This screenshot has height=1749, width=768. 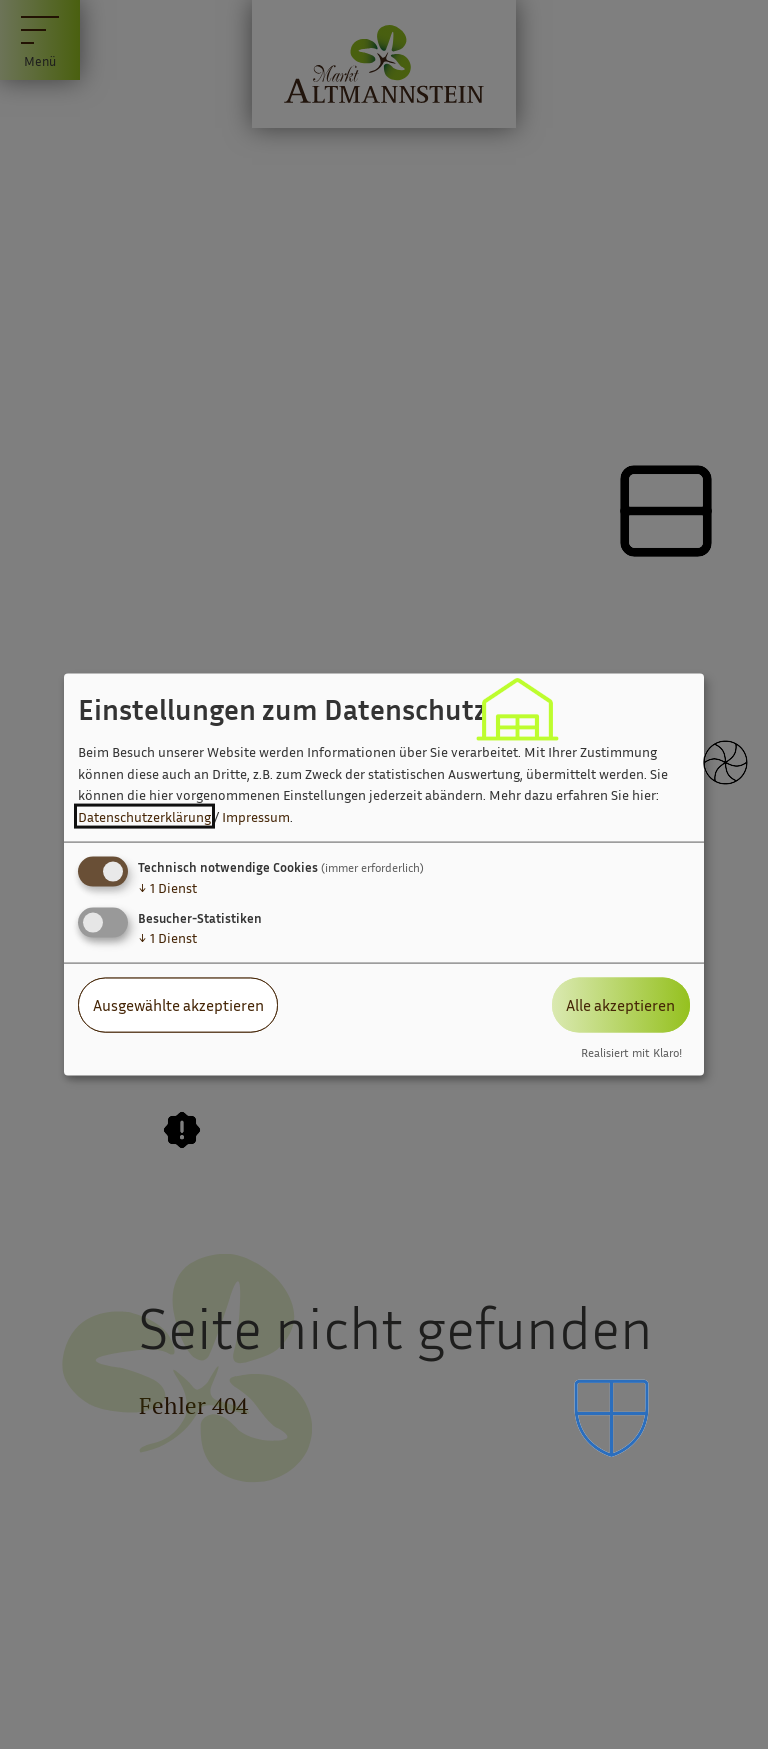 What do you see at coordinates (611, 1413) in the screenshot?
I see `view security or protection settings` at bounding box center [611, 1413].